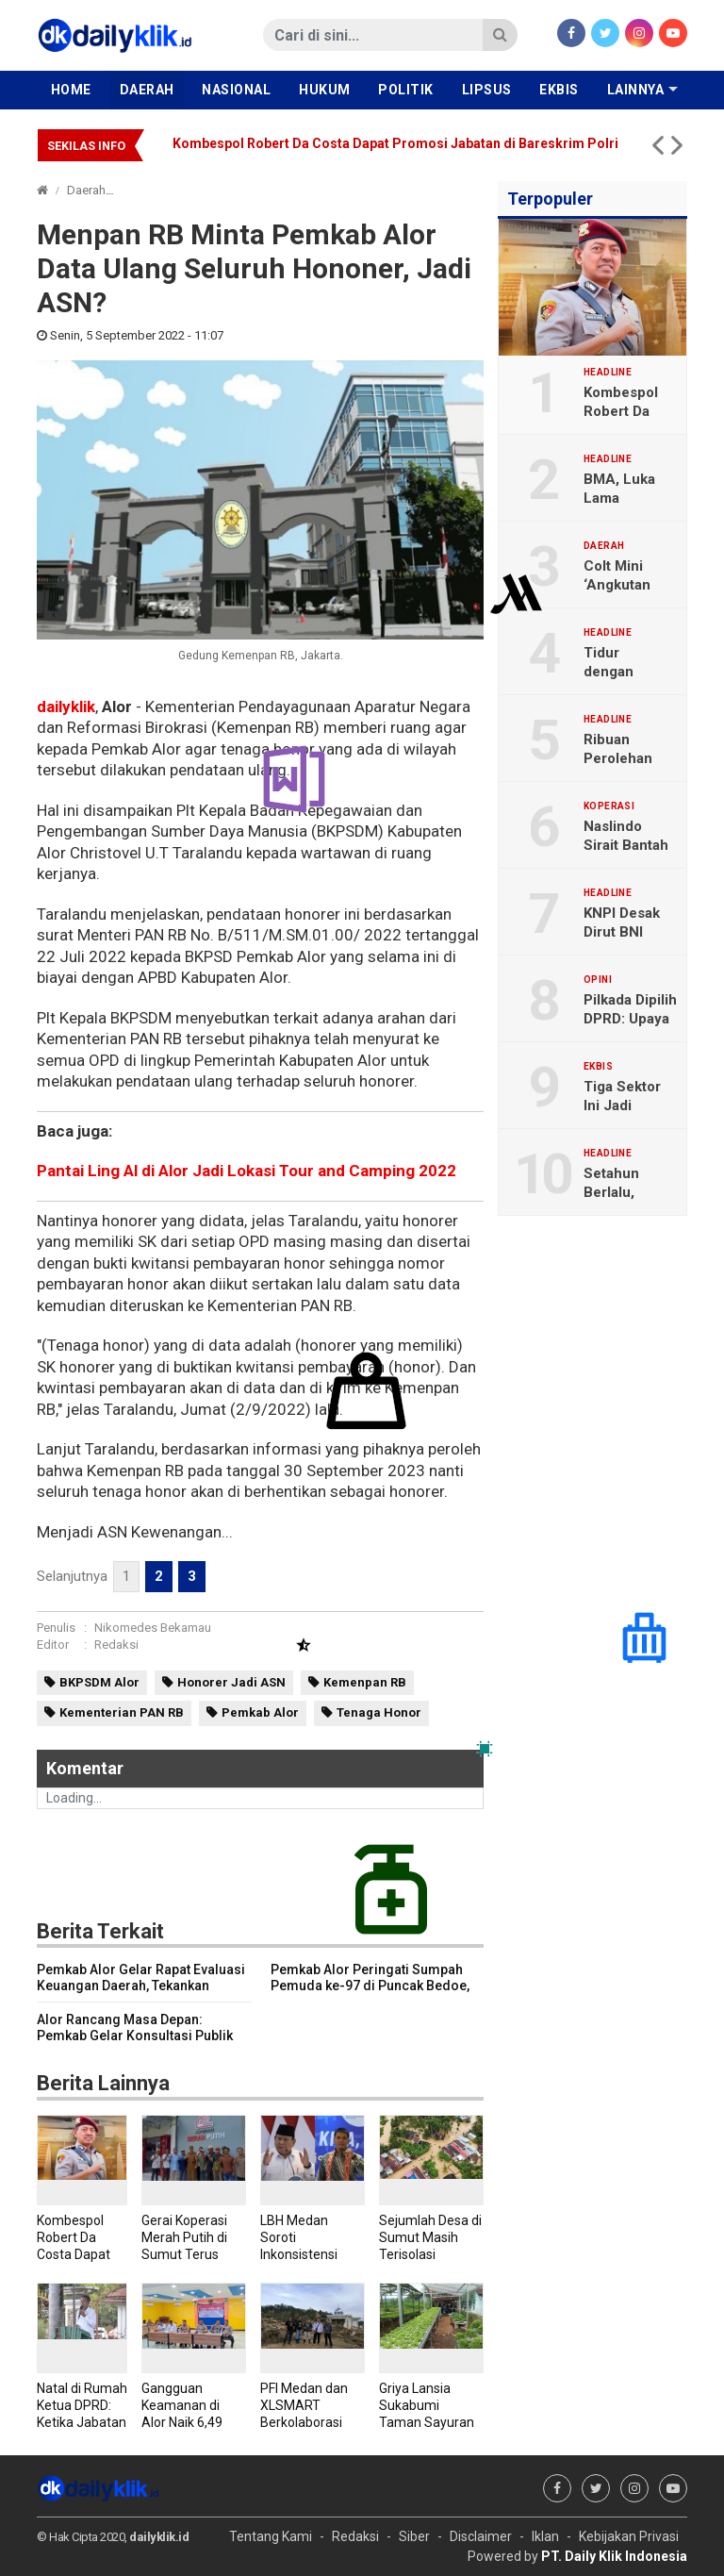  I want to click on open a Microsoft Word document, so click(294, 779).